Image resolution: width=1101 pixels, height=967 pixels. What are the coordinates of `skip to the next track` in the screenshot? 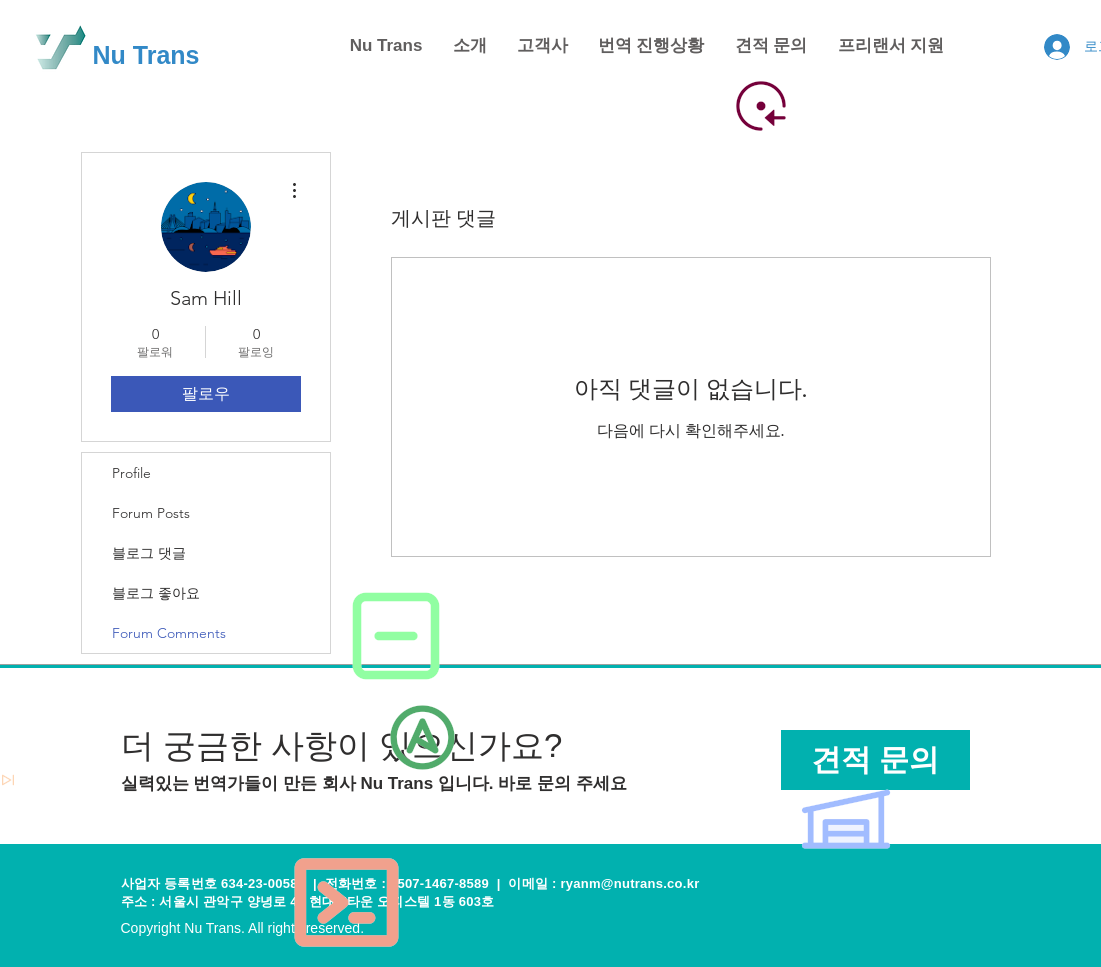 It's located at (8, 780).